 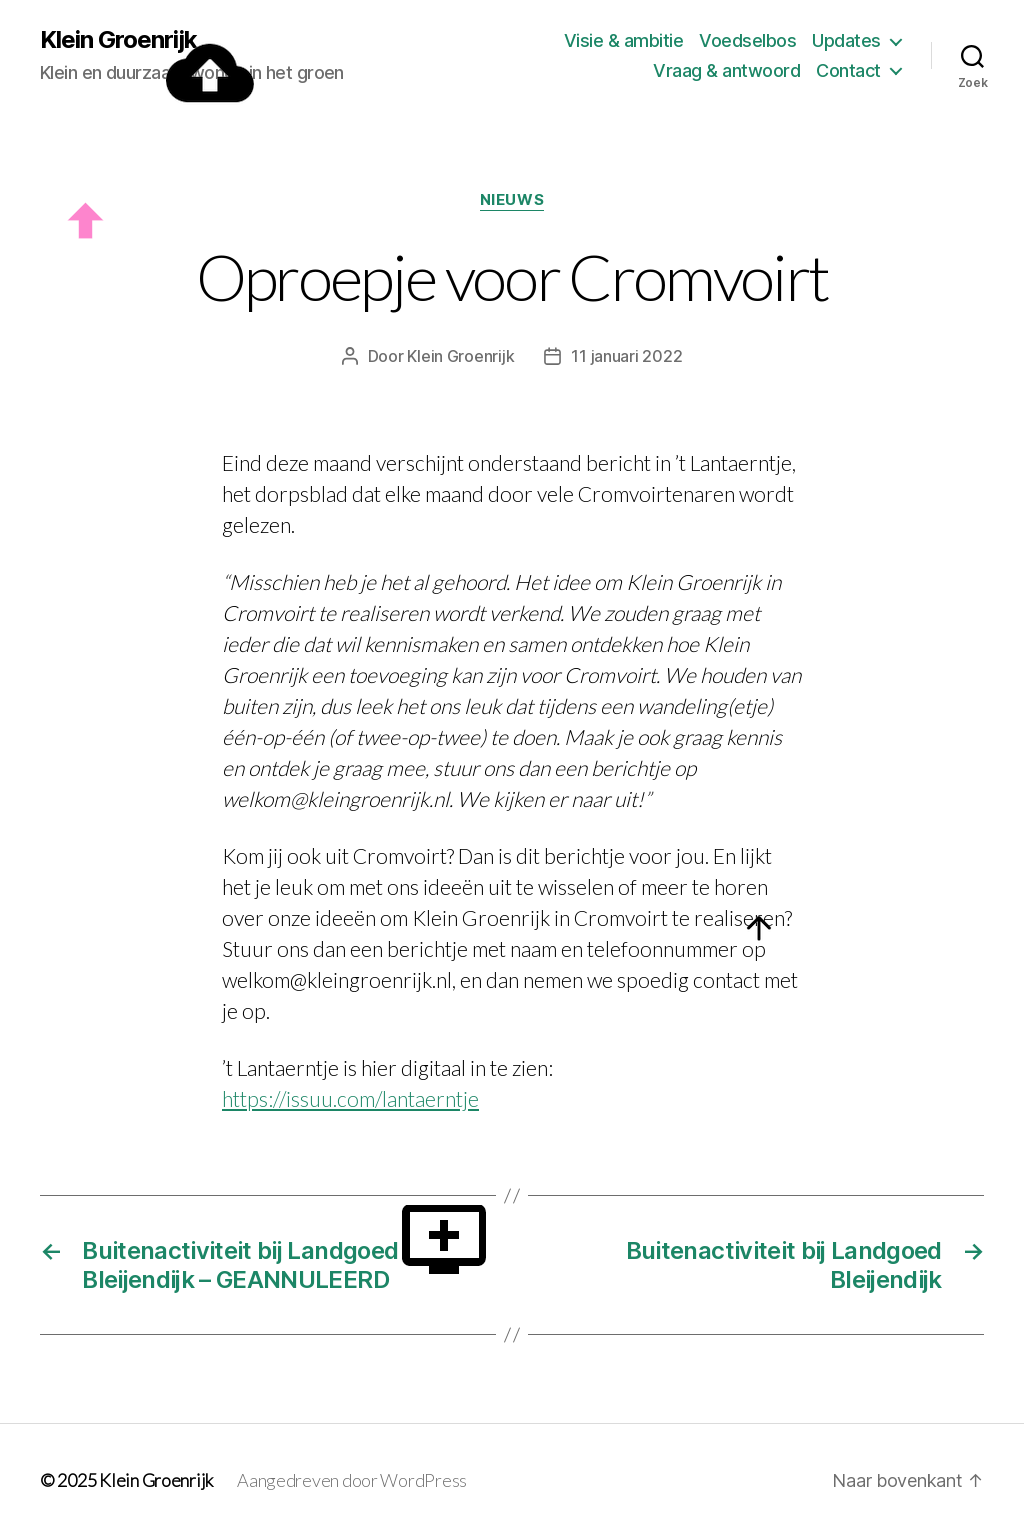 I want to click on add current video to watch queue, so click(x=444, y=1239).